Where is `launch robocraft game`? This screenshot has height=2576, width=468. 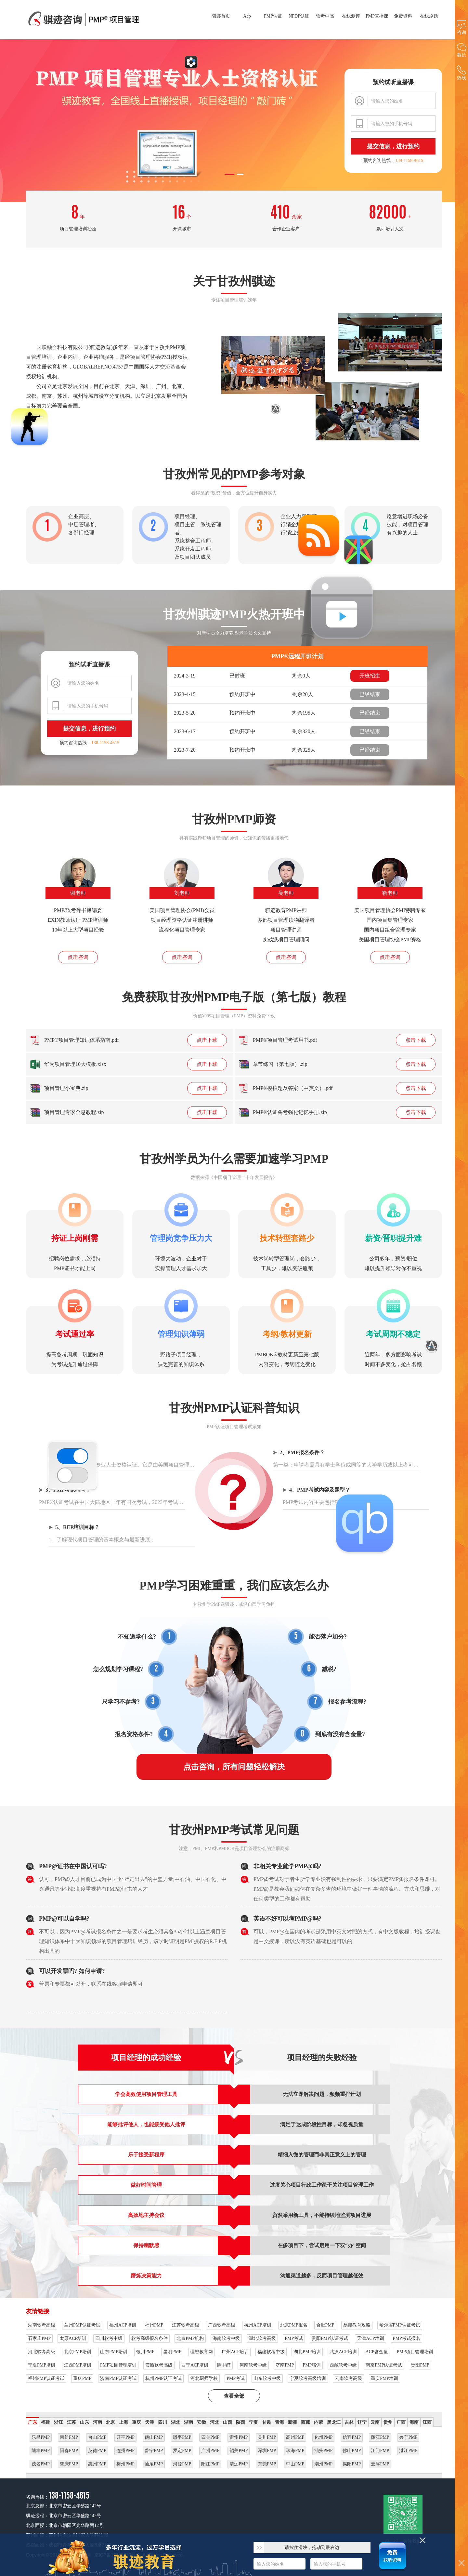
launch robocraft game is located at coordinates (191, 62).